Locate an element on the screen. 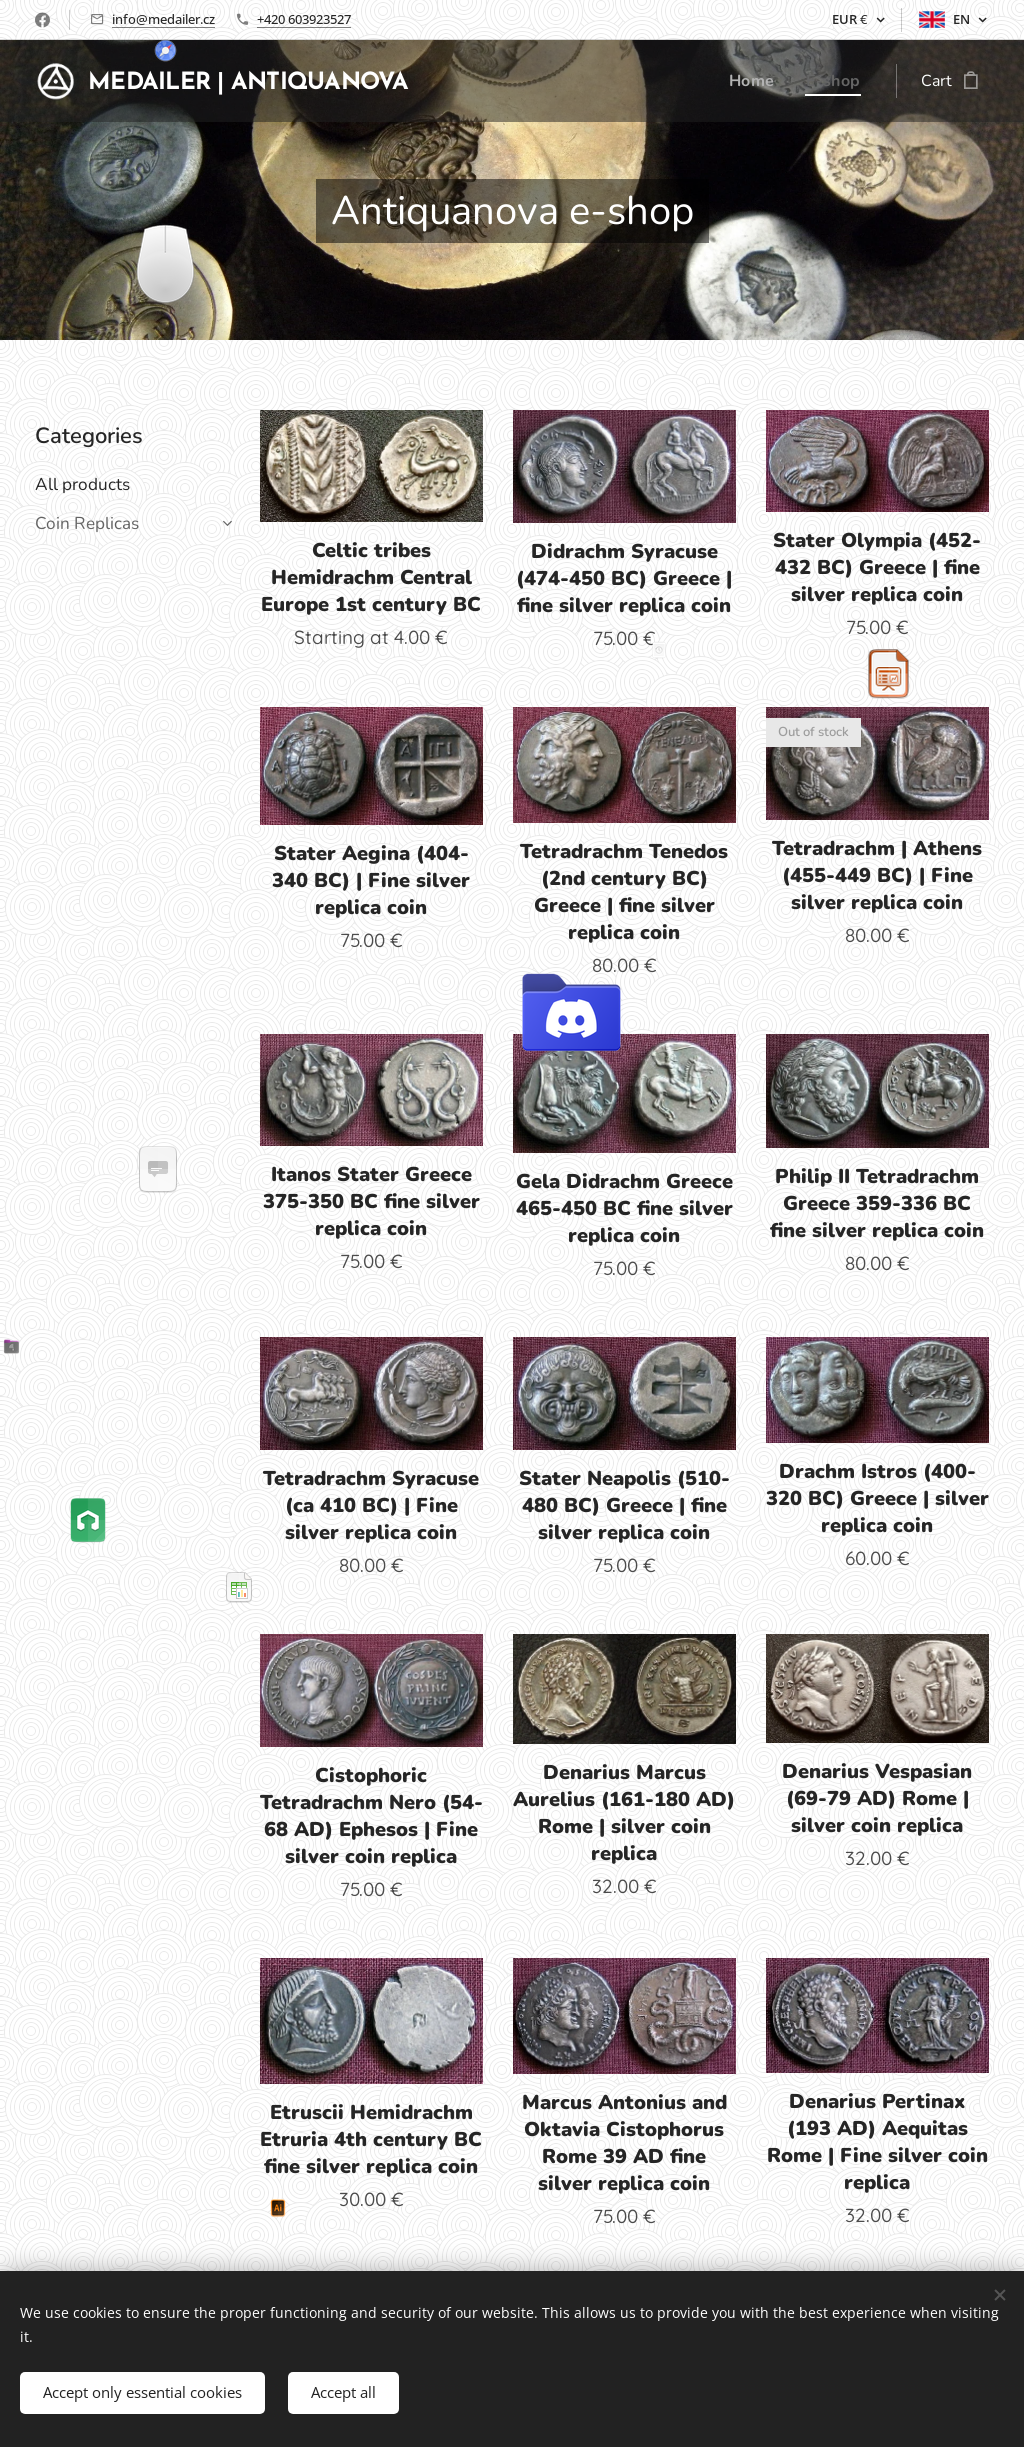 This screenshot has width=1024, height=2447. a deleted or trashed file is located at coordinates (659, 650).